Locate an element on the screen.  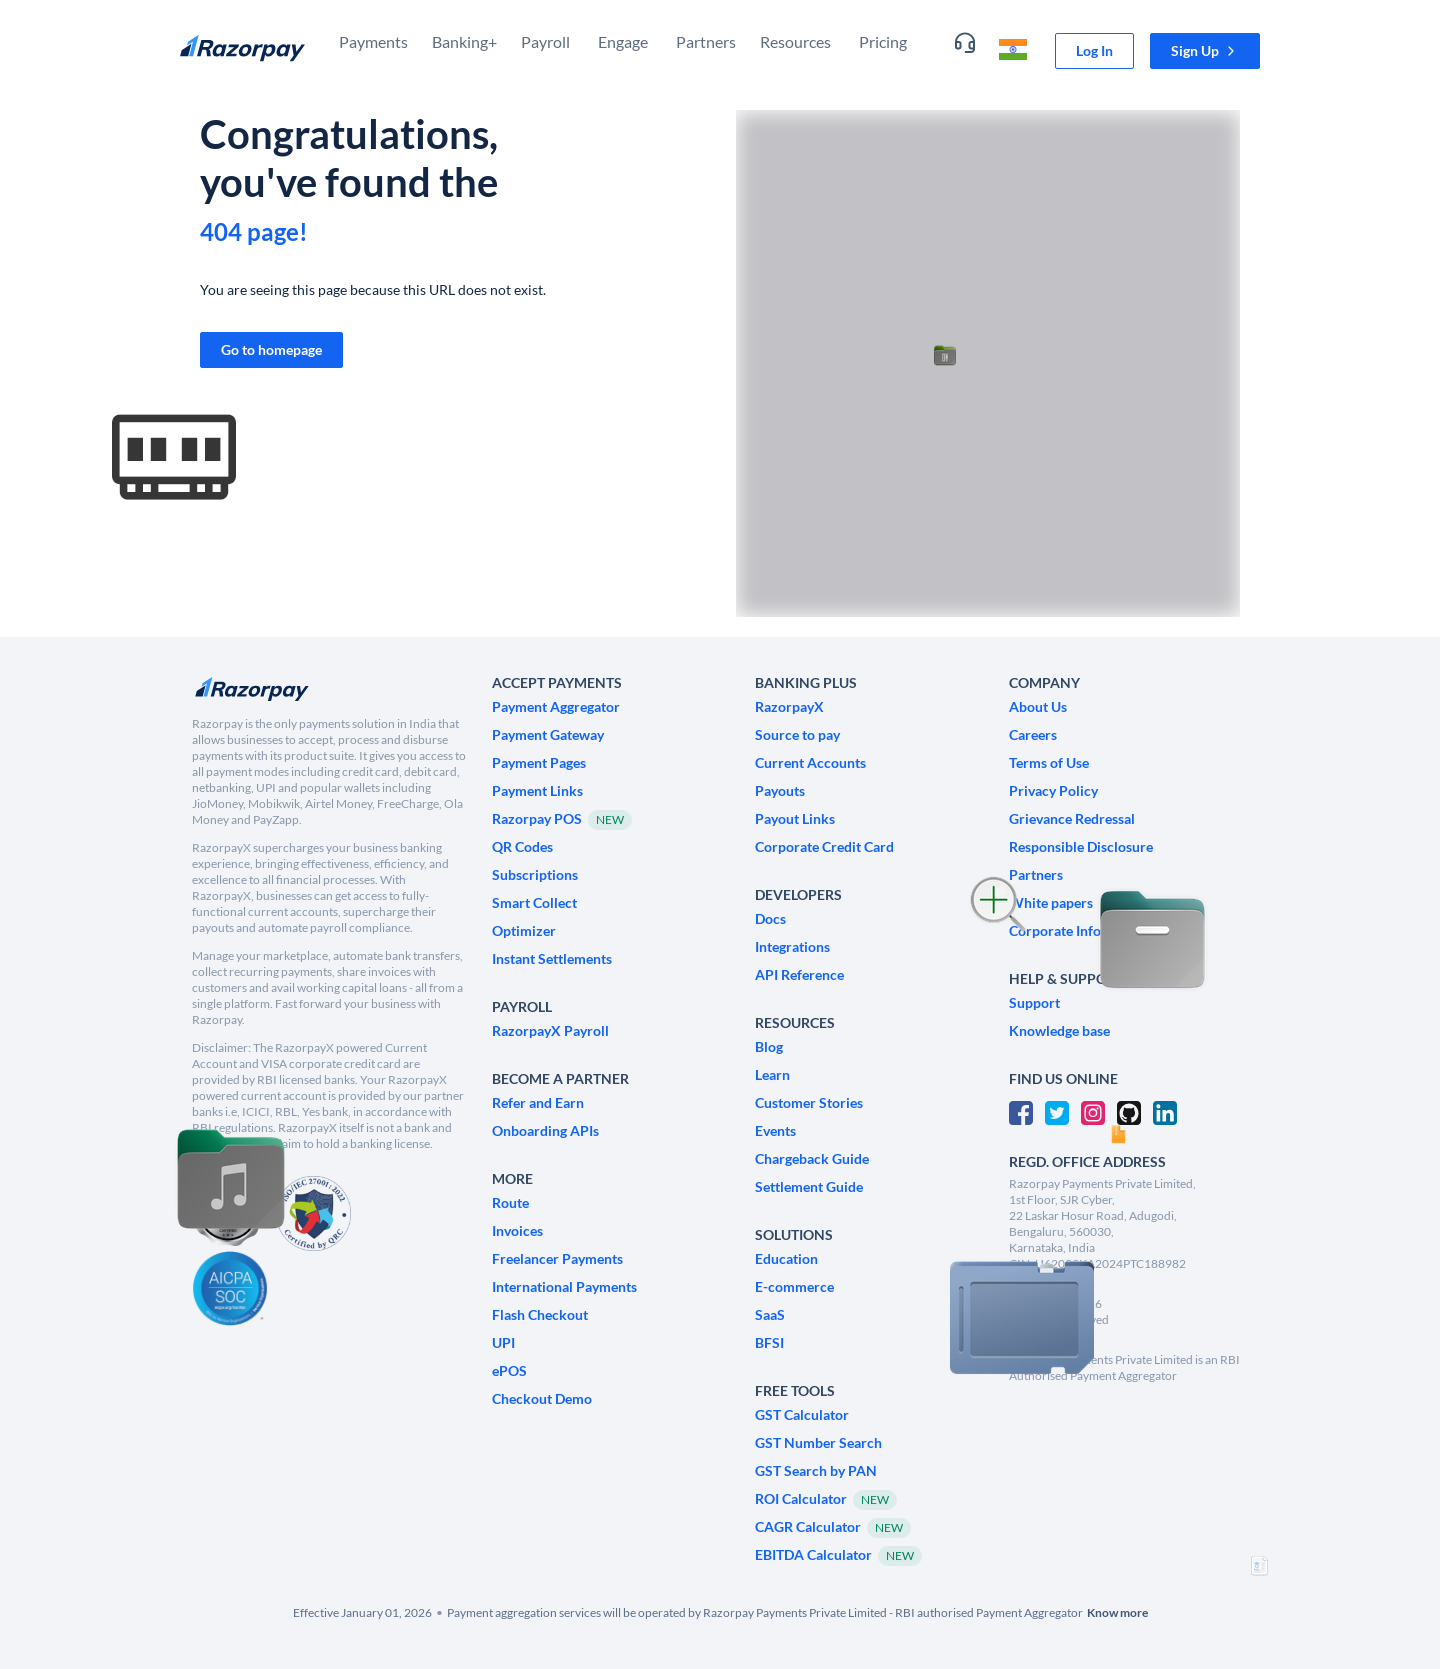
a hancom hangul word processor document file is located at coordinates (1259, 1565).